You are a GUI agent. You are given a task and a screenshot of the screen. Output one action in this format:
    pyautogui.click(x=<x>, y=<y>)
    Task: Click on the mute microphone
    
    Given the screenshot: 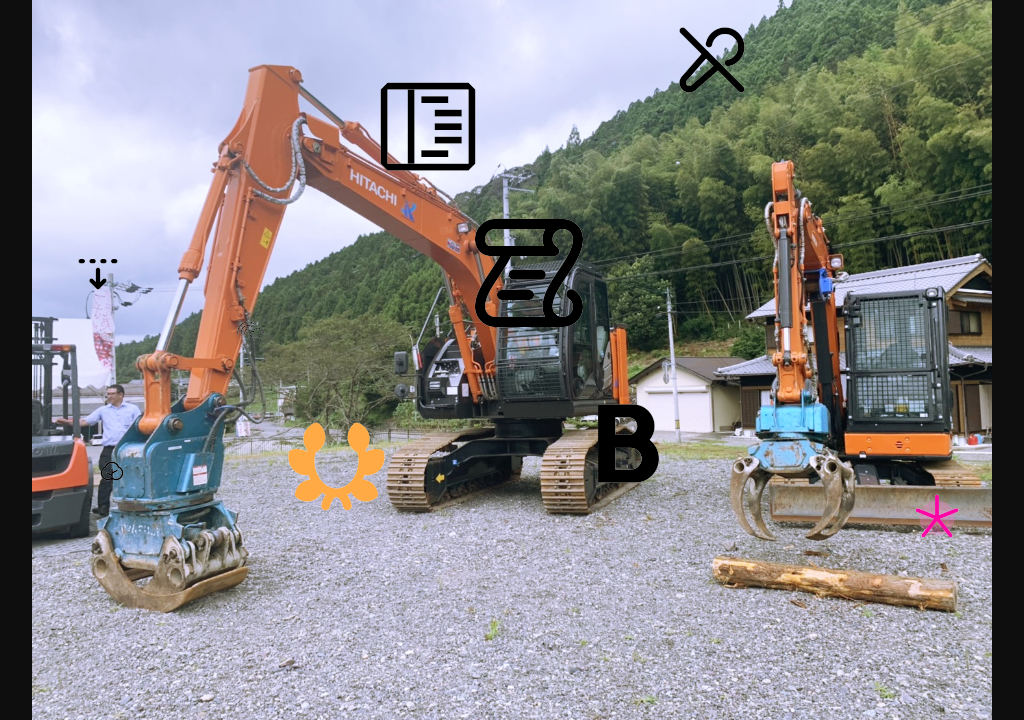 What is the action you would take?
    pyautogui.click(x=712, y=60)
    